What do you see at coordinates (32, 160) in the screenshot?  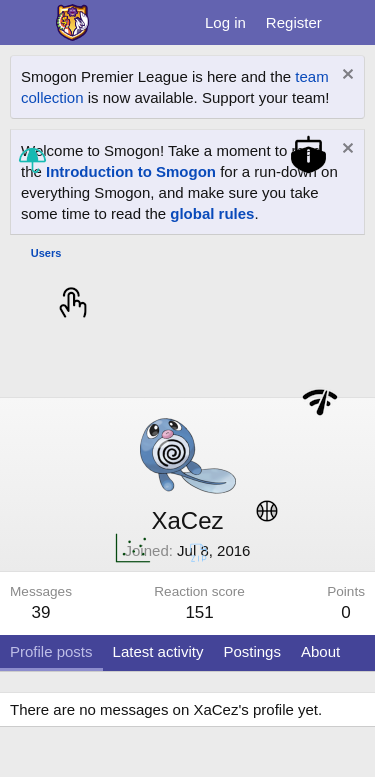 I see `view weather protection or rain forecast` at bounding box center [32, 160].